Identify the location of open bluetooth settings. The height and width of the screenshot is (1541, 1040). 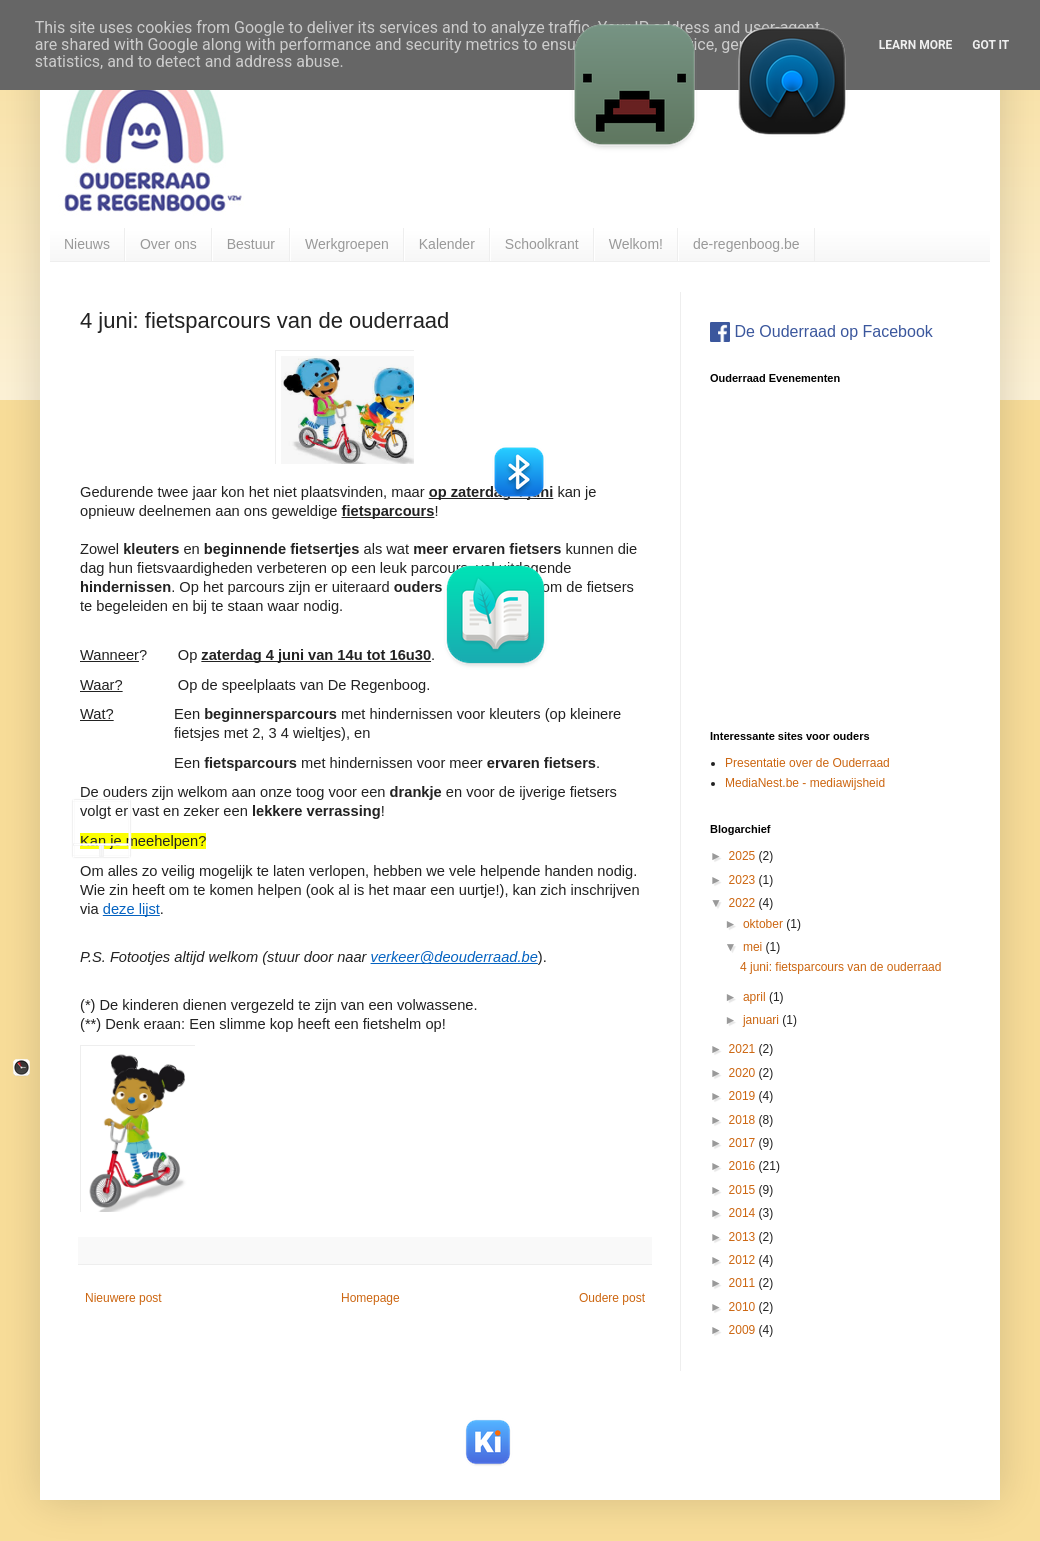
(519, 472).